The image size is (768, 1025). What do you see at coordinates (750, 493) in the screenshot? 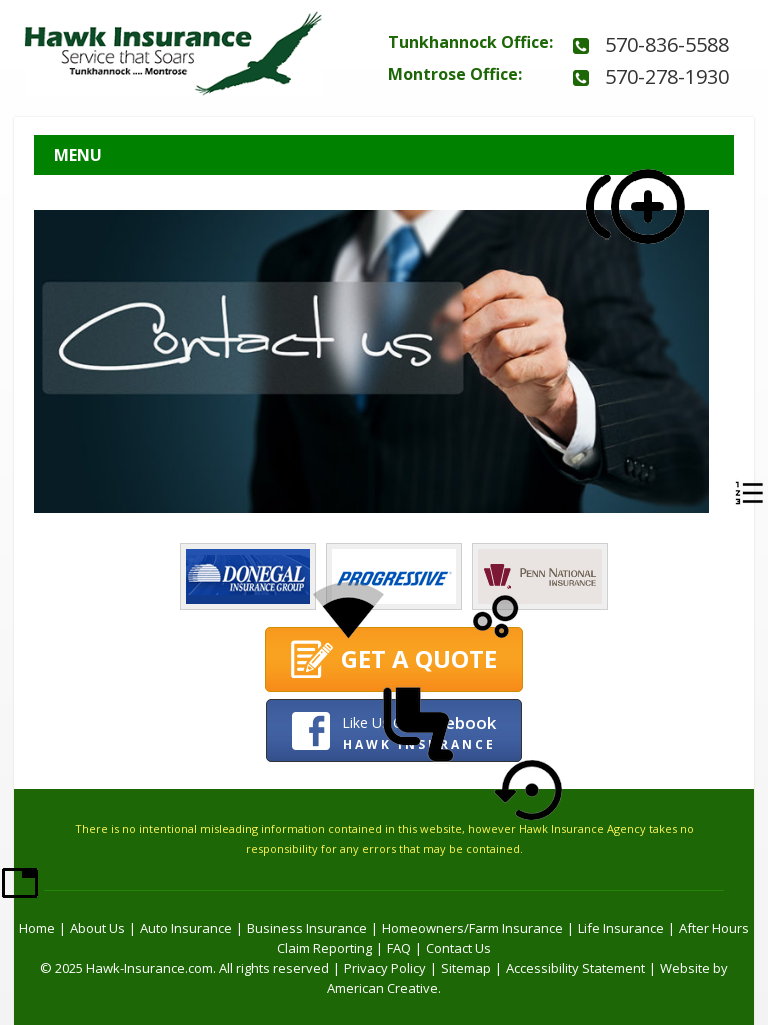
I see `create a numbered list` at bounding box center [750, 493].